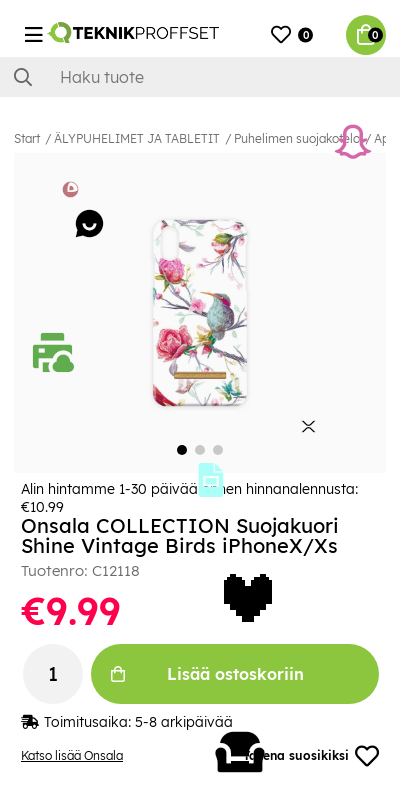  Describe the element at coordinates (240, 752) in the screenshot. I see `browse furniture or home decor items` at that location.